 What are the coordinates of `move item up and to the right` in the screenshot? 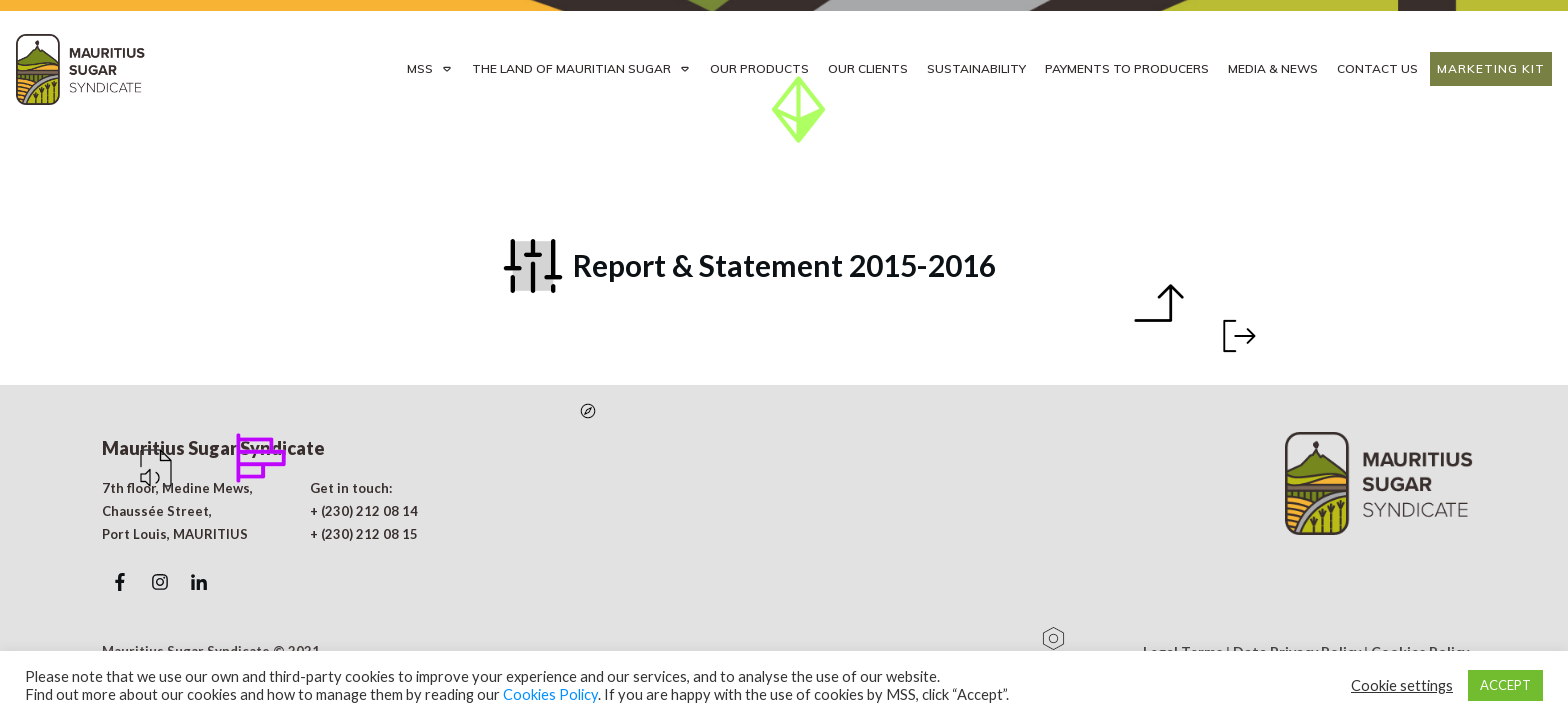 It's located at (1161, 305).